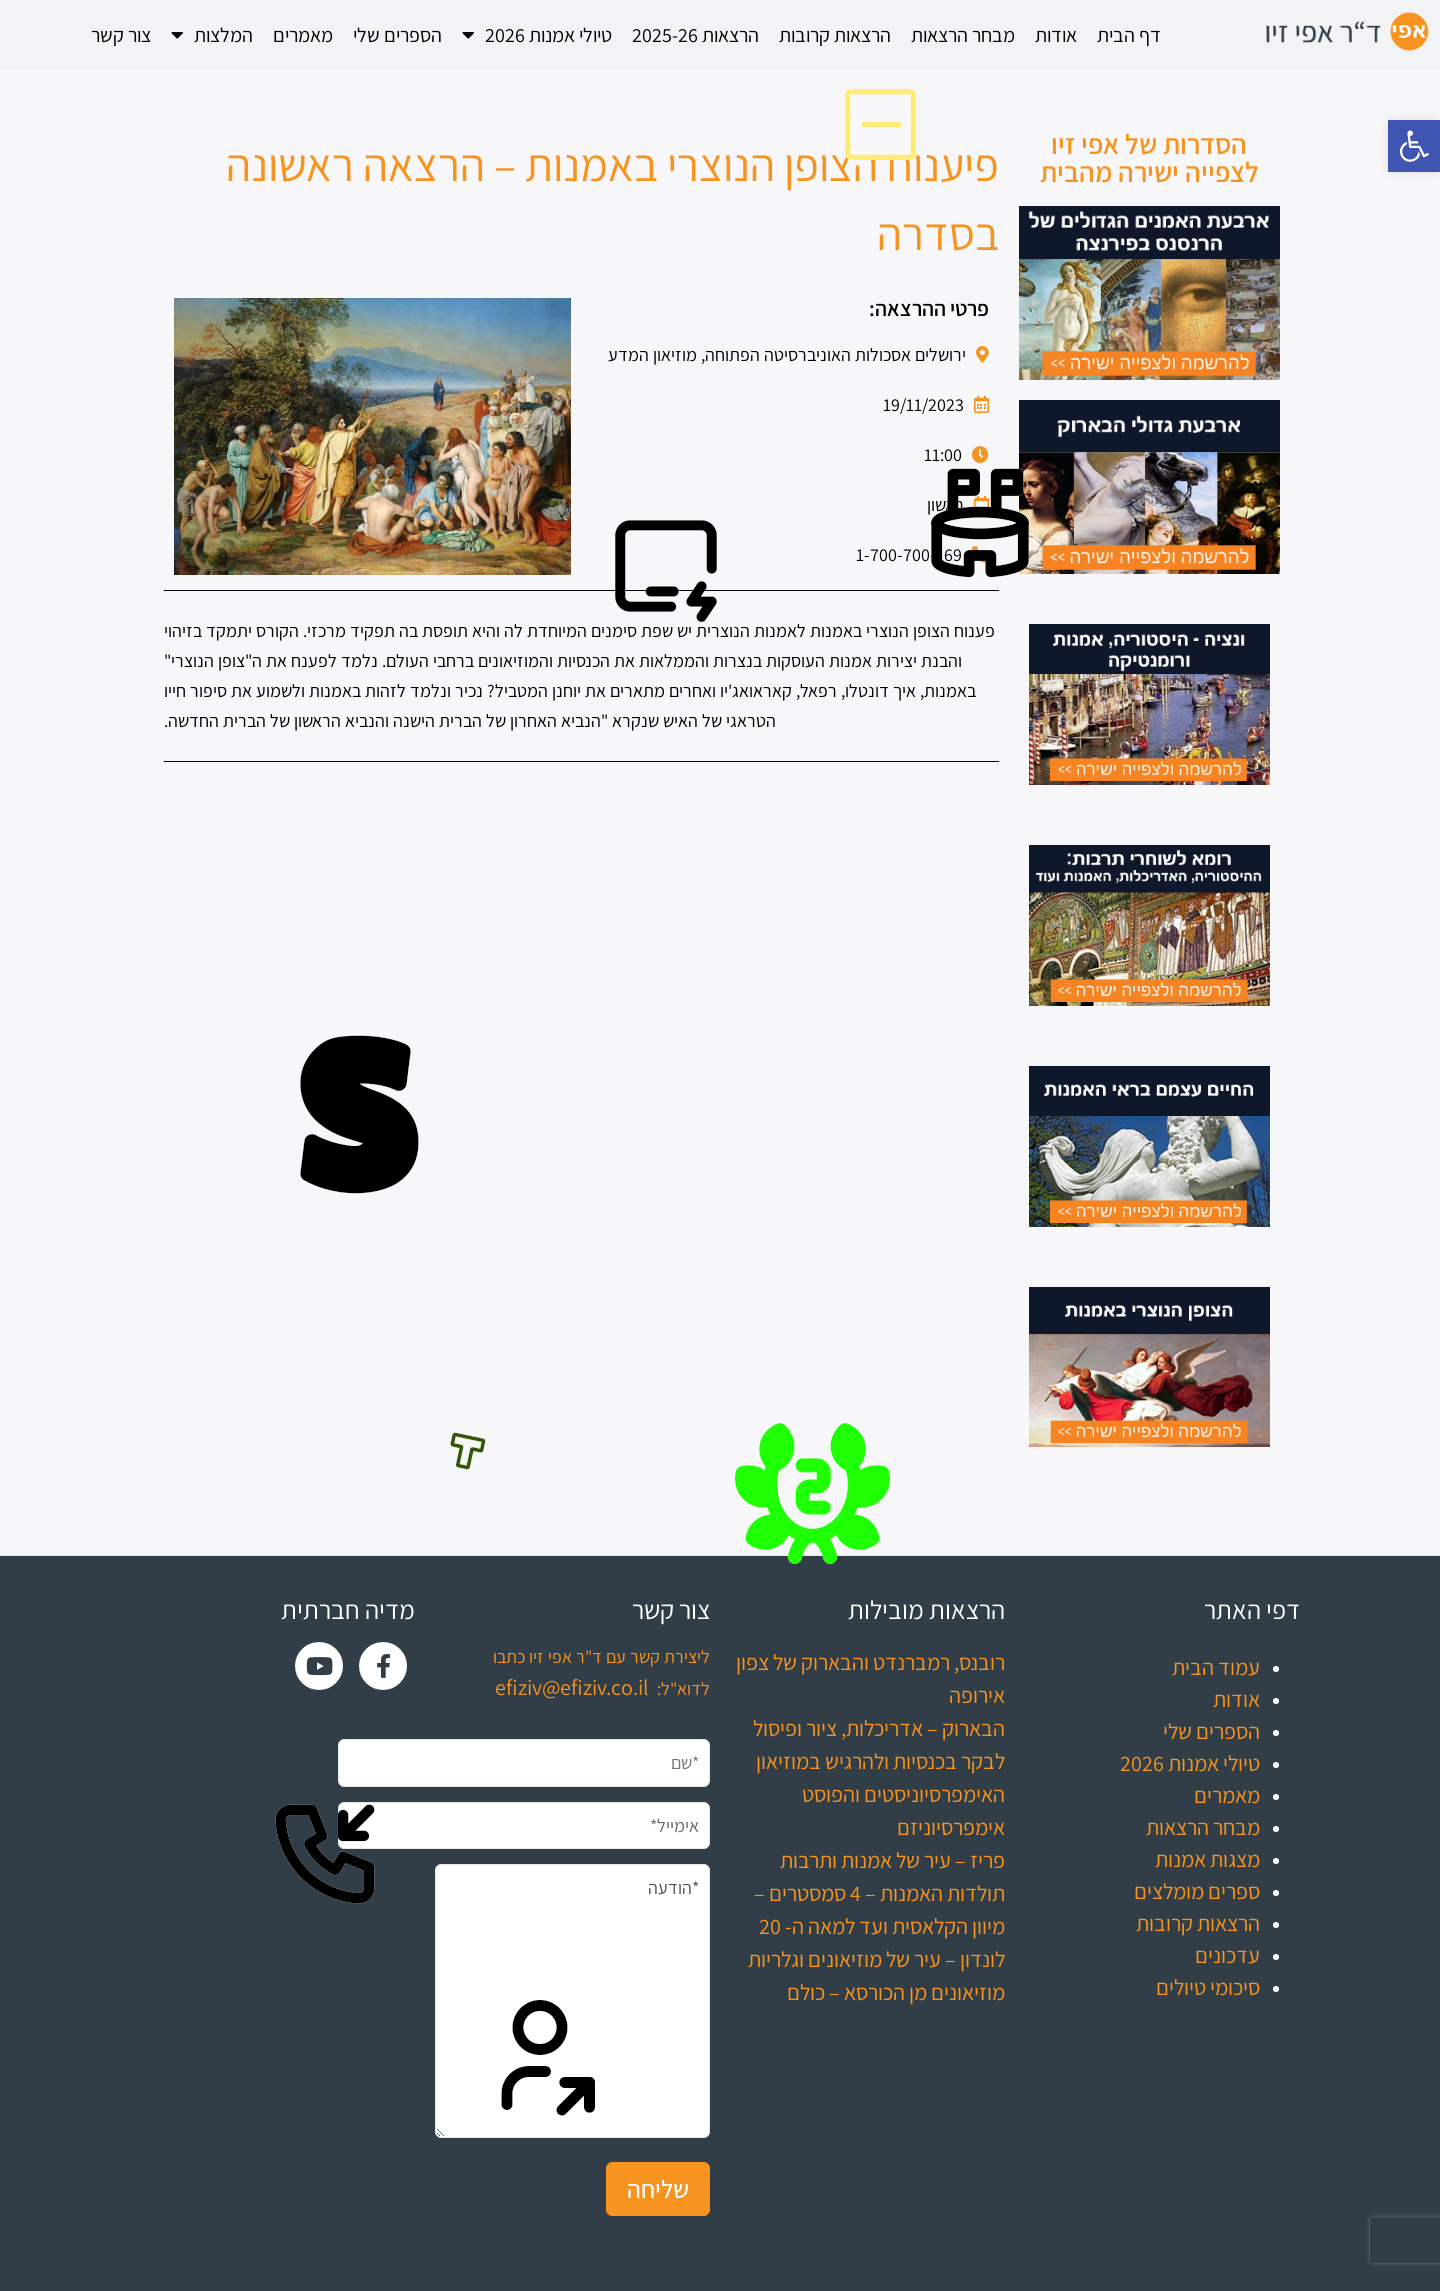 The height and width of the screenshot is (2291, 1440). What do you see at coordinates (540, 2055) in the screenshot?
I see `share a user profile` at bounding box center [540, 2055].